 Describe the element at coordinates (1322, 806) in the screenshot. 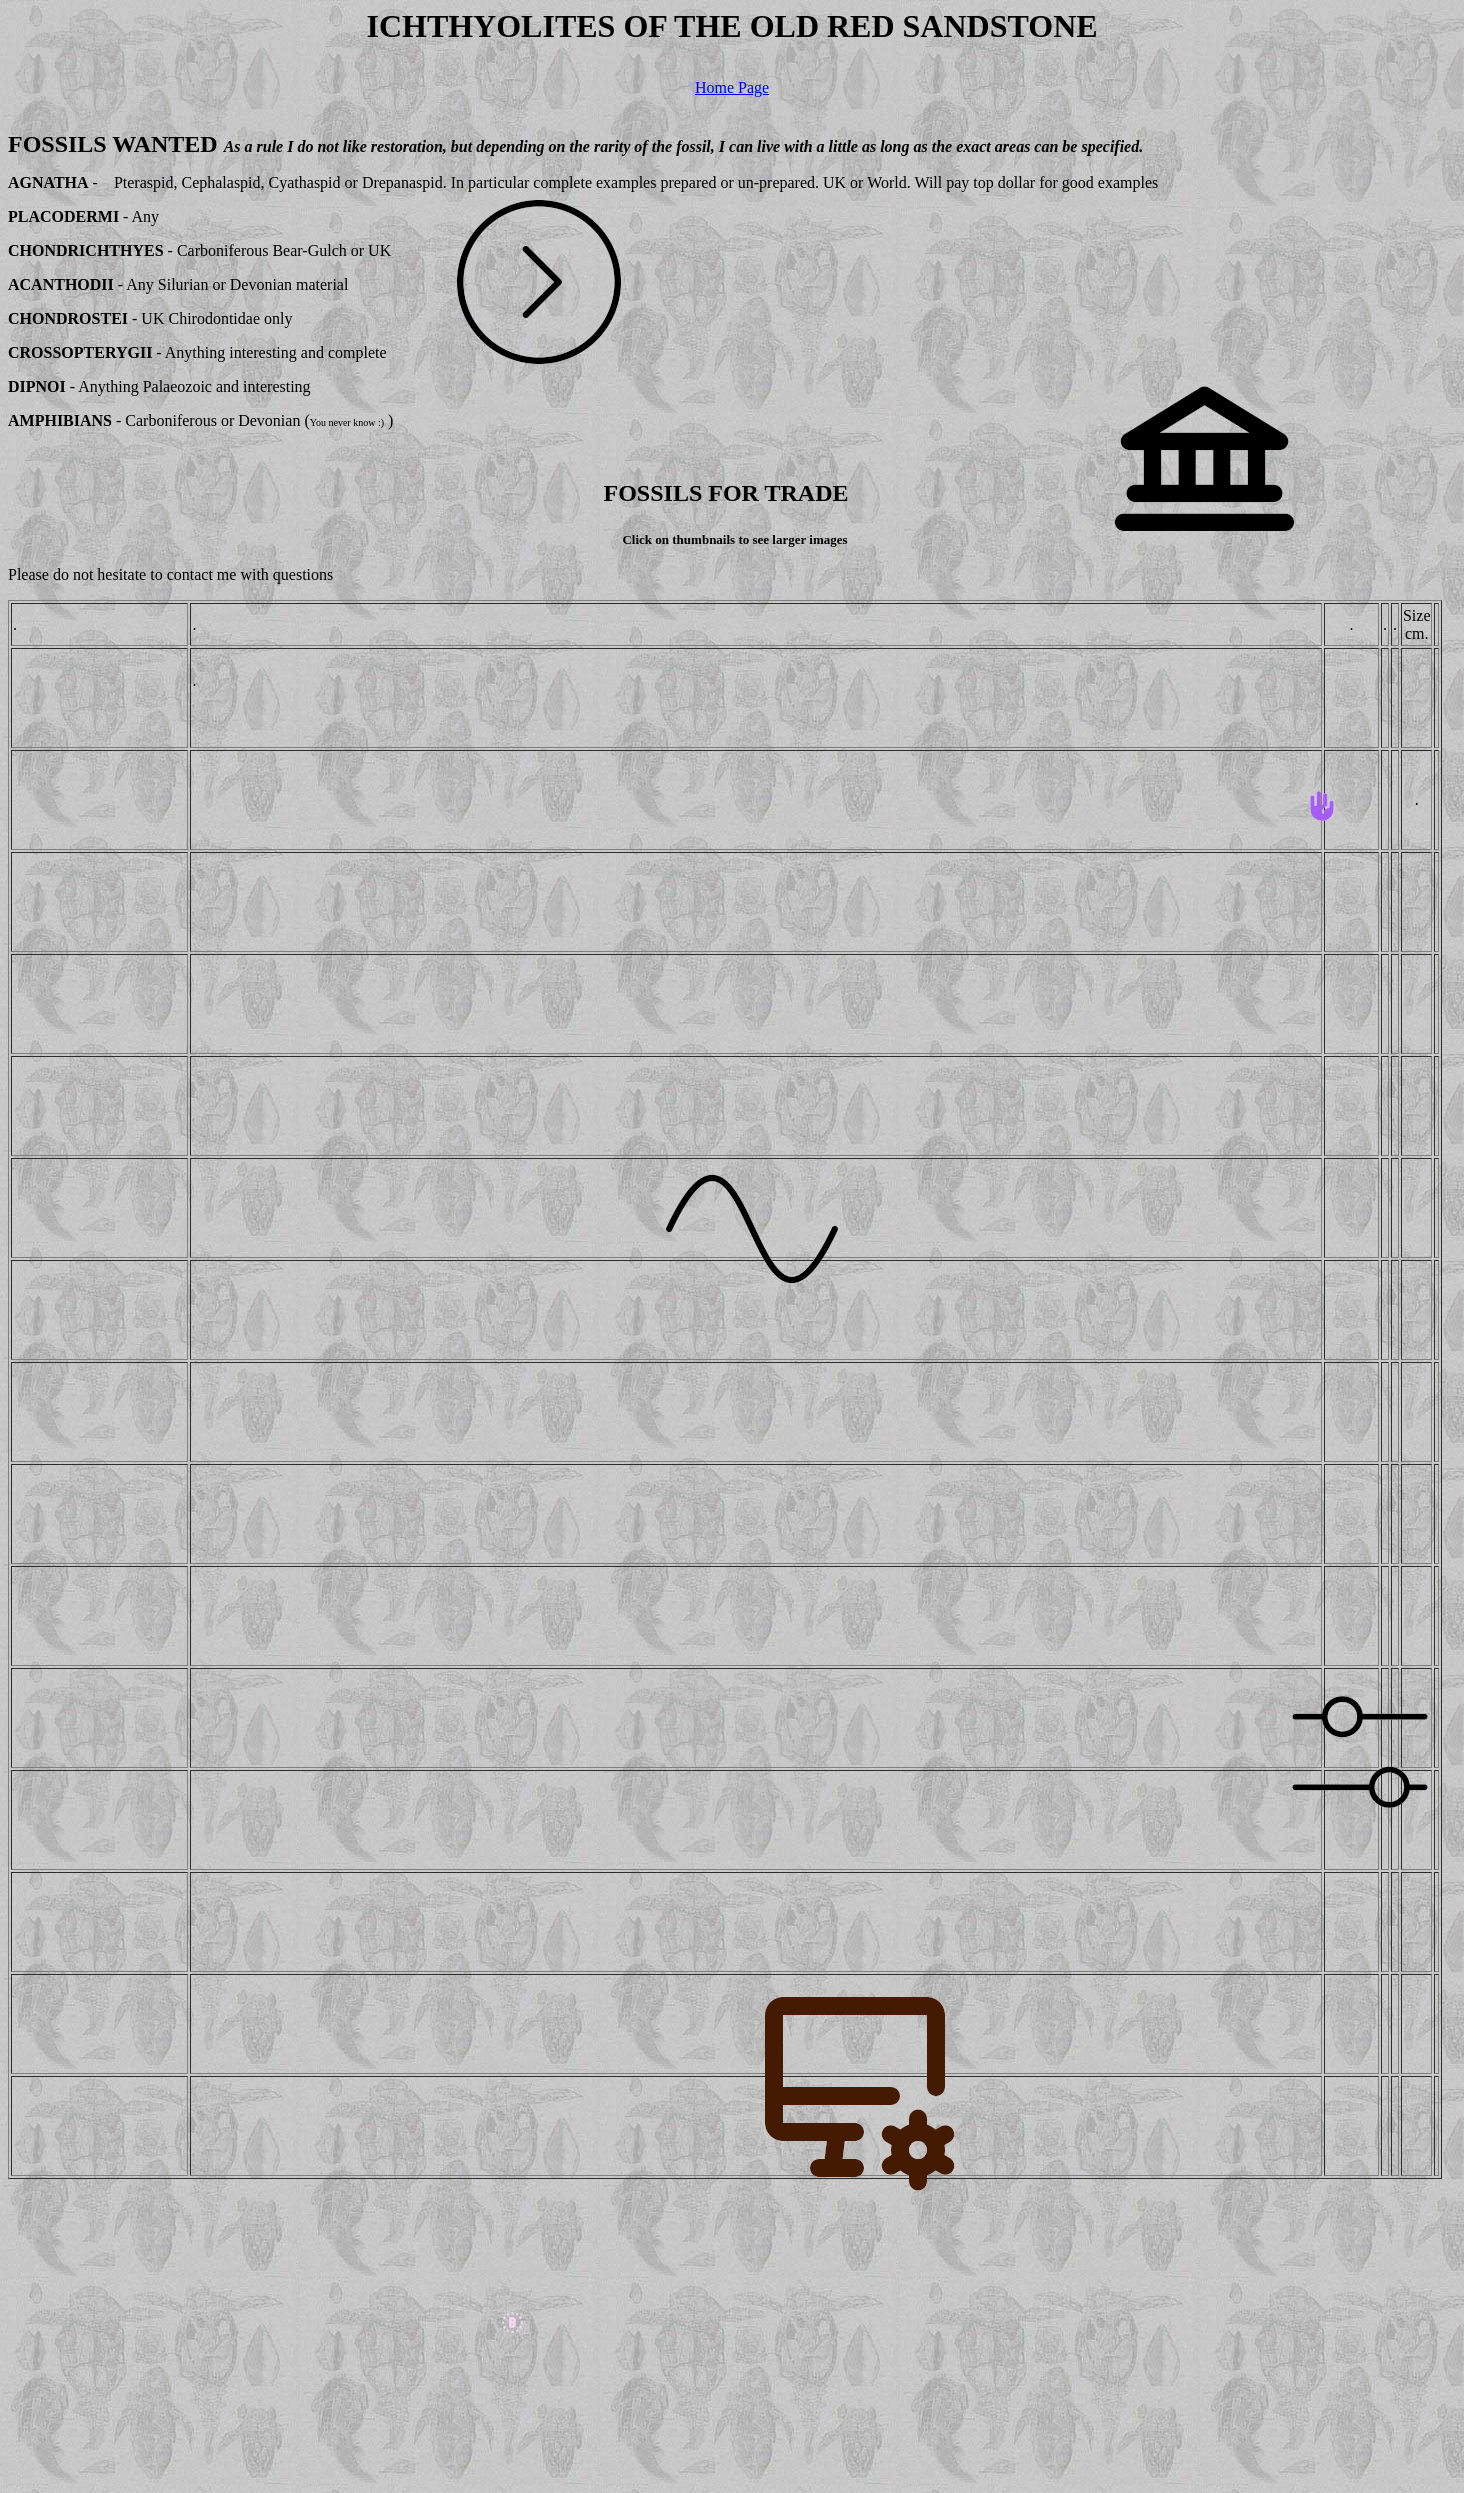

I see `stop or halt an action` at that location.